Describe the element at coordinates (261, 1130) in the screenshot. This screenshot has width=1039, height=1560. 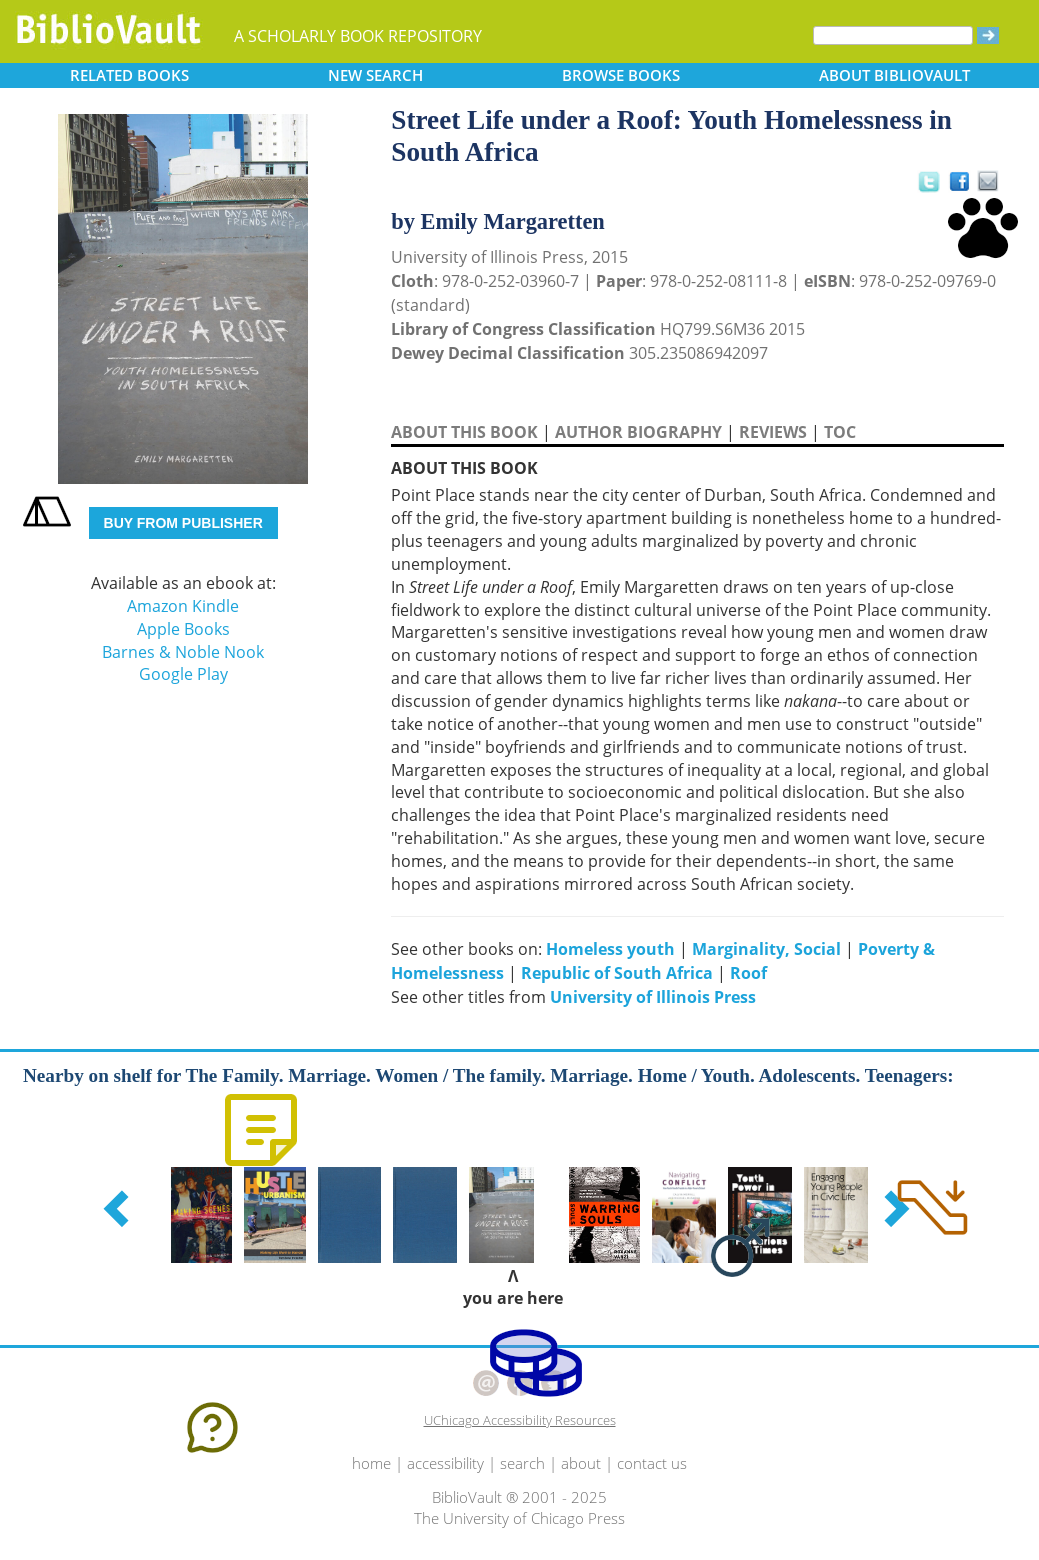
I see `create a new note` at that location.